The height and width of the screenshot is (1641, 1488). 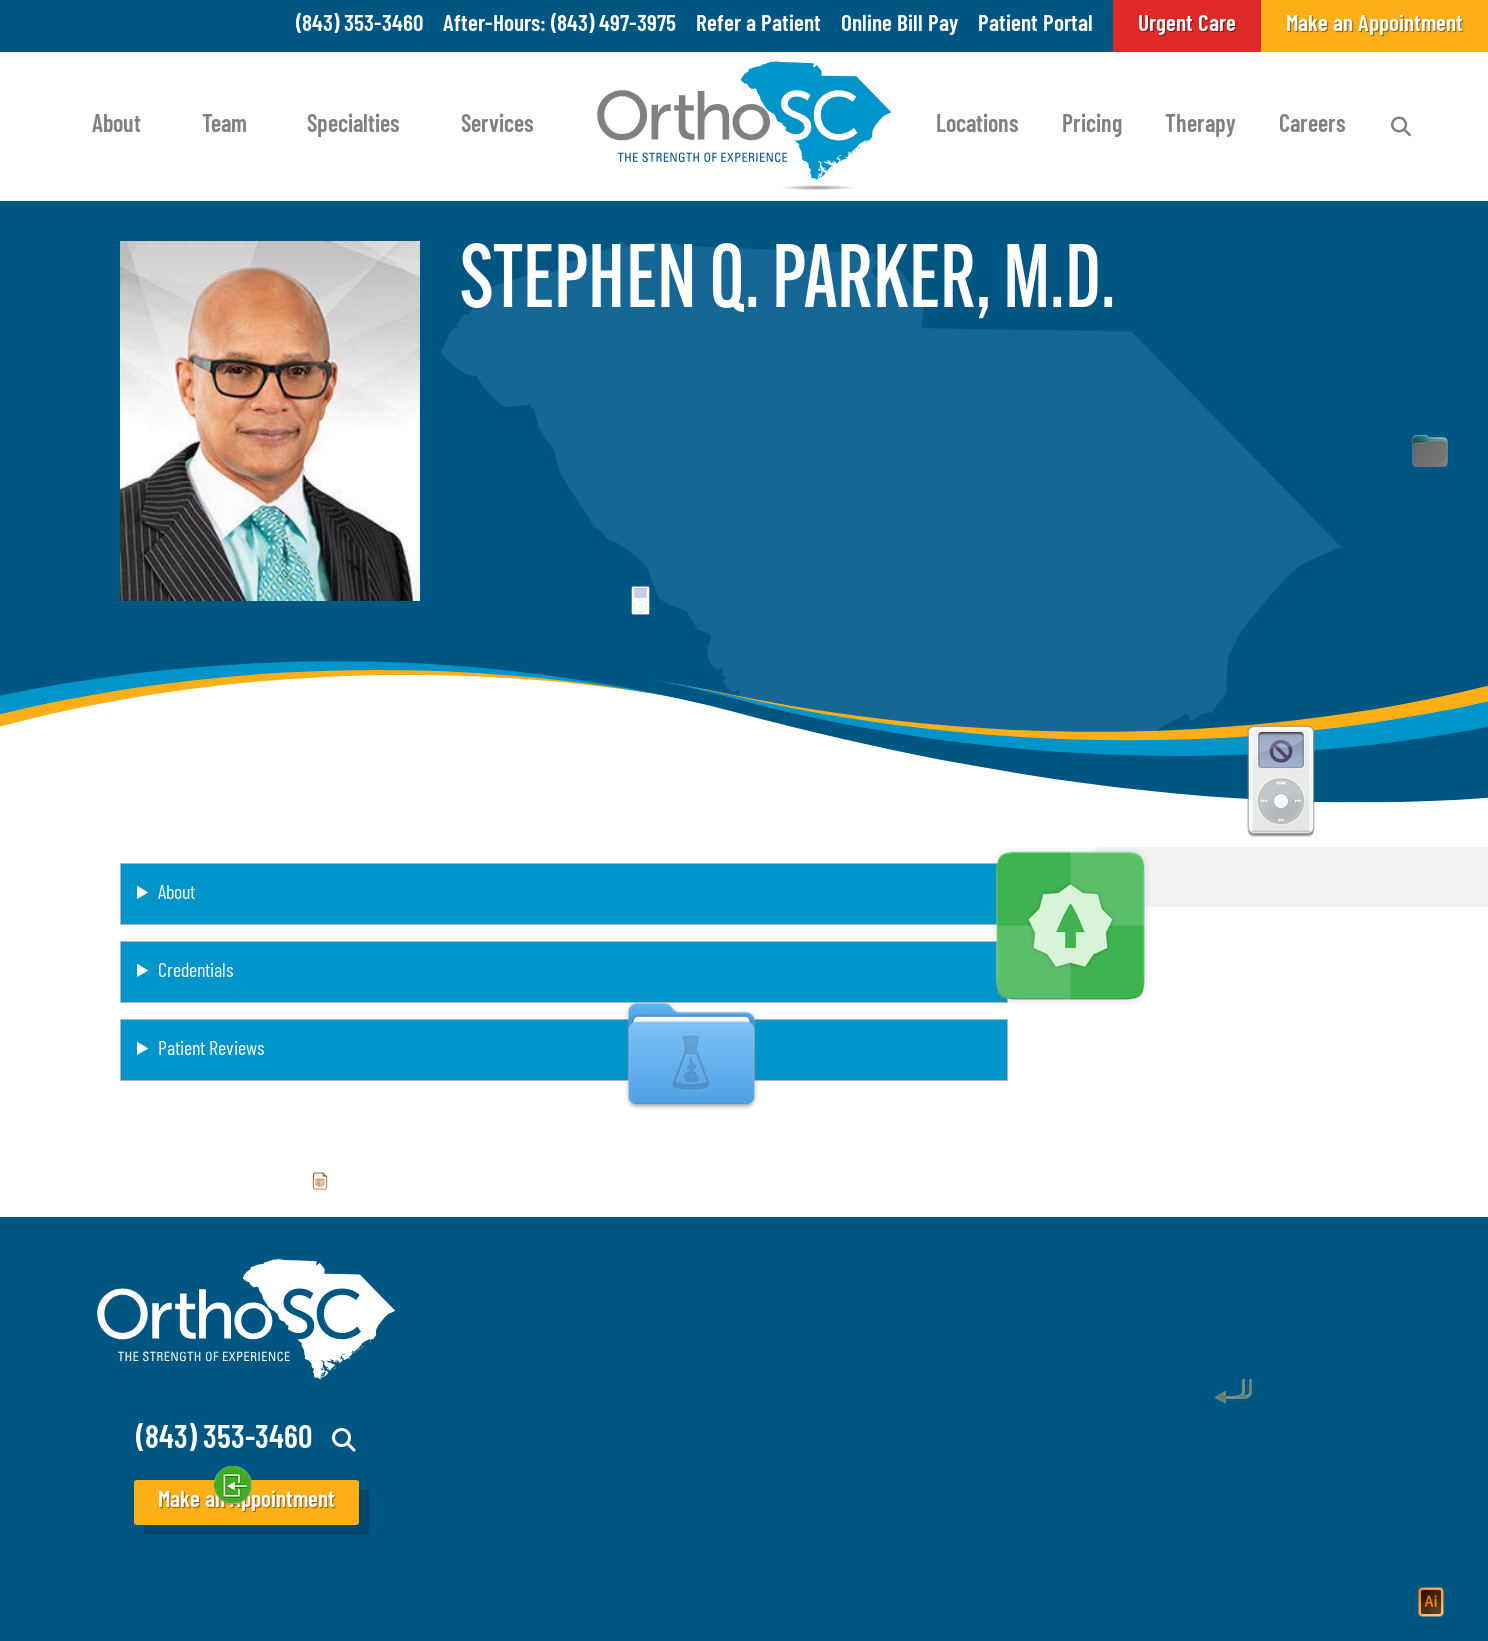 What do you see at coordinates (233, 1485) in the screenshot?
I see `log out of the current session` at bounding box center [233, 1485].